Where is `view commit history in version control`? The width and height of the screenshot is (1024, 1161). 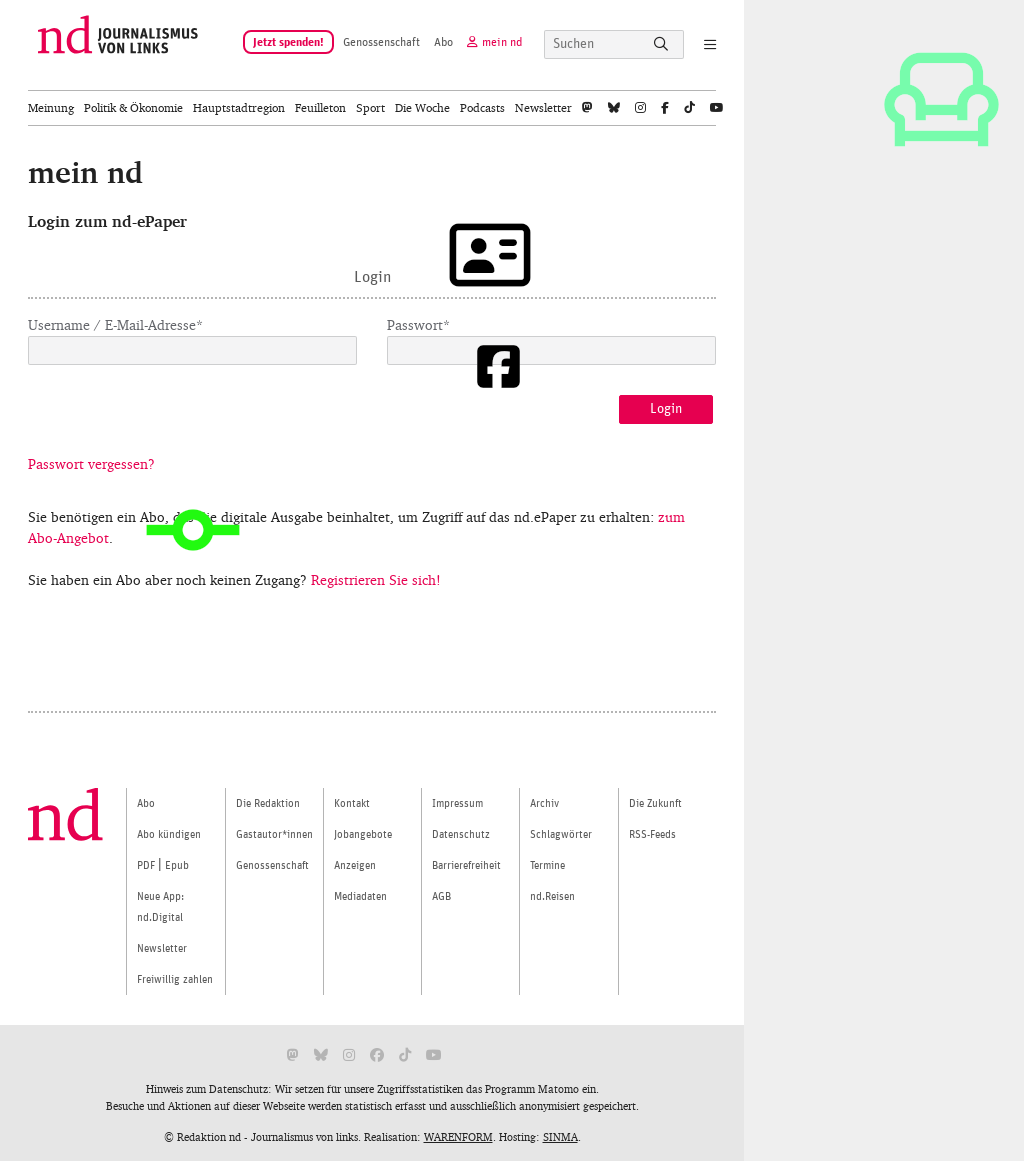 view commit history in version control is located at coordinates (193, 530).